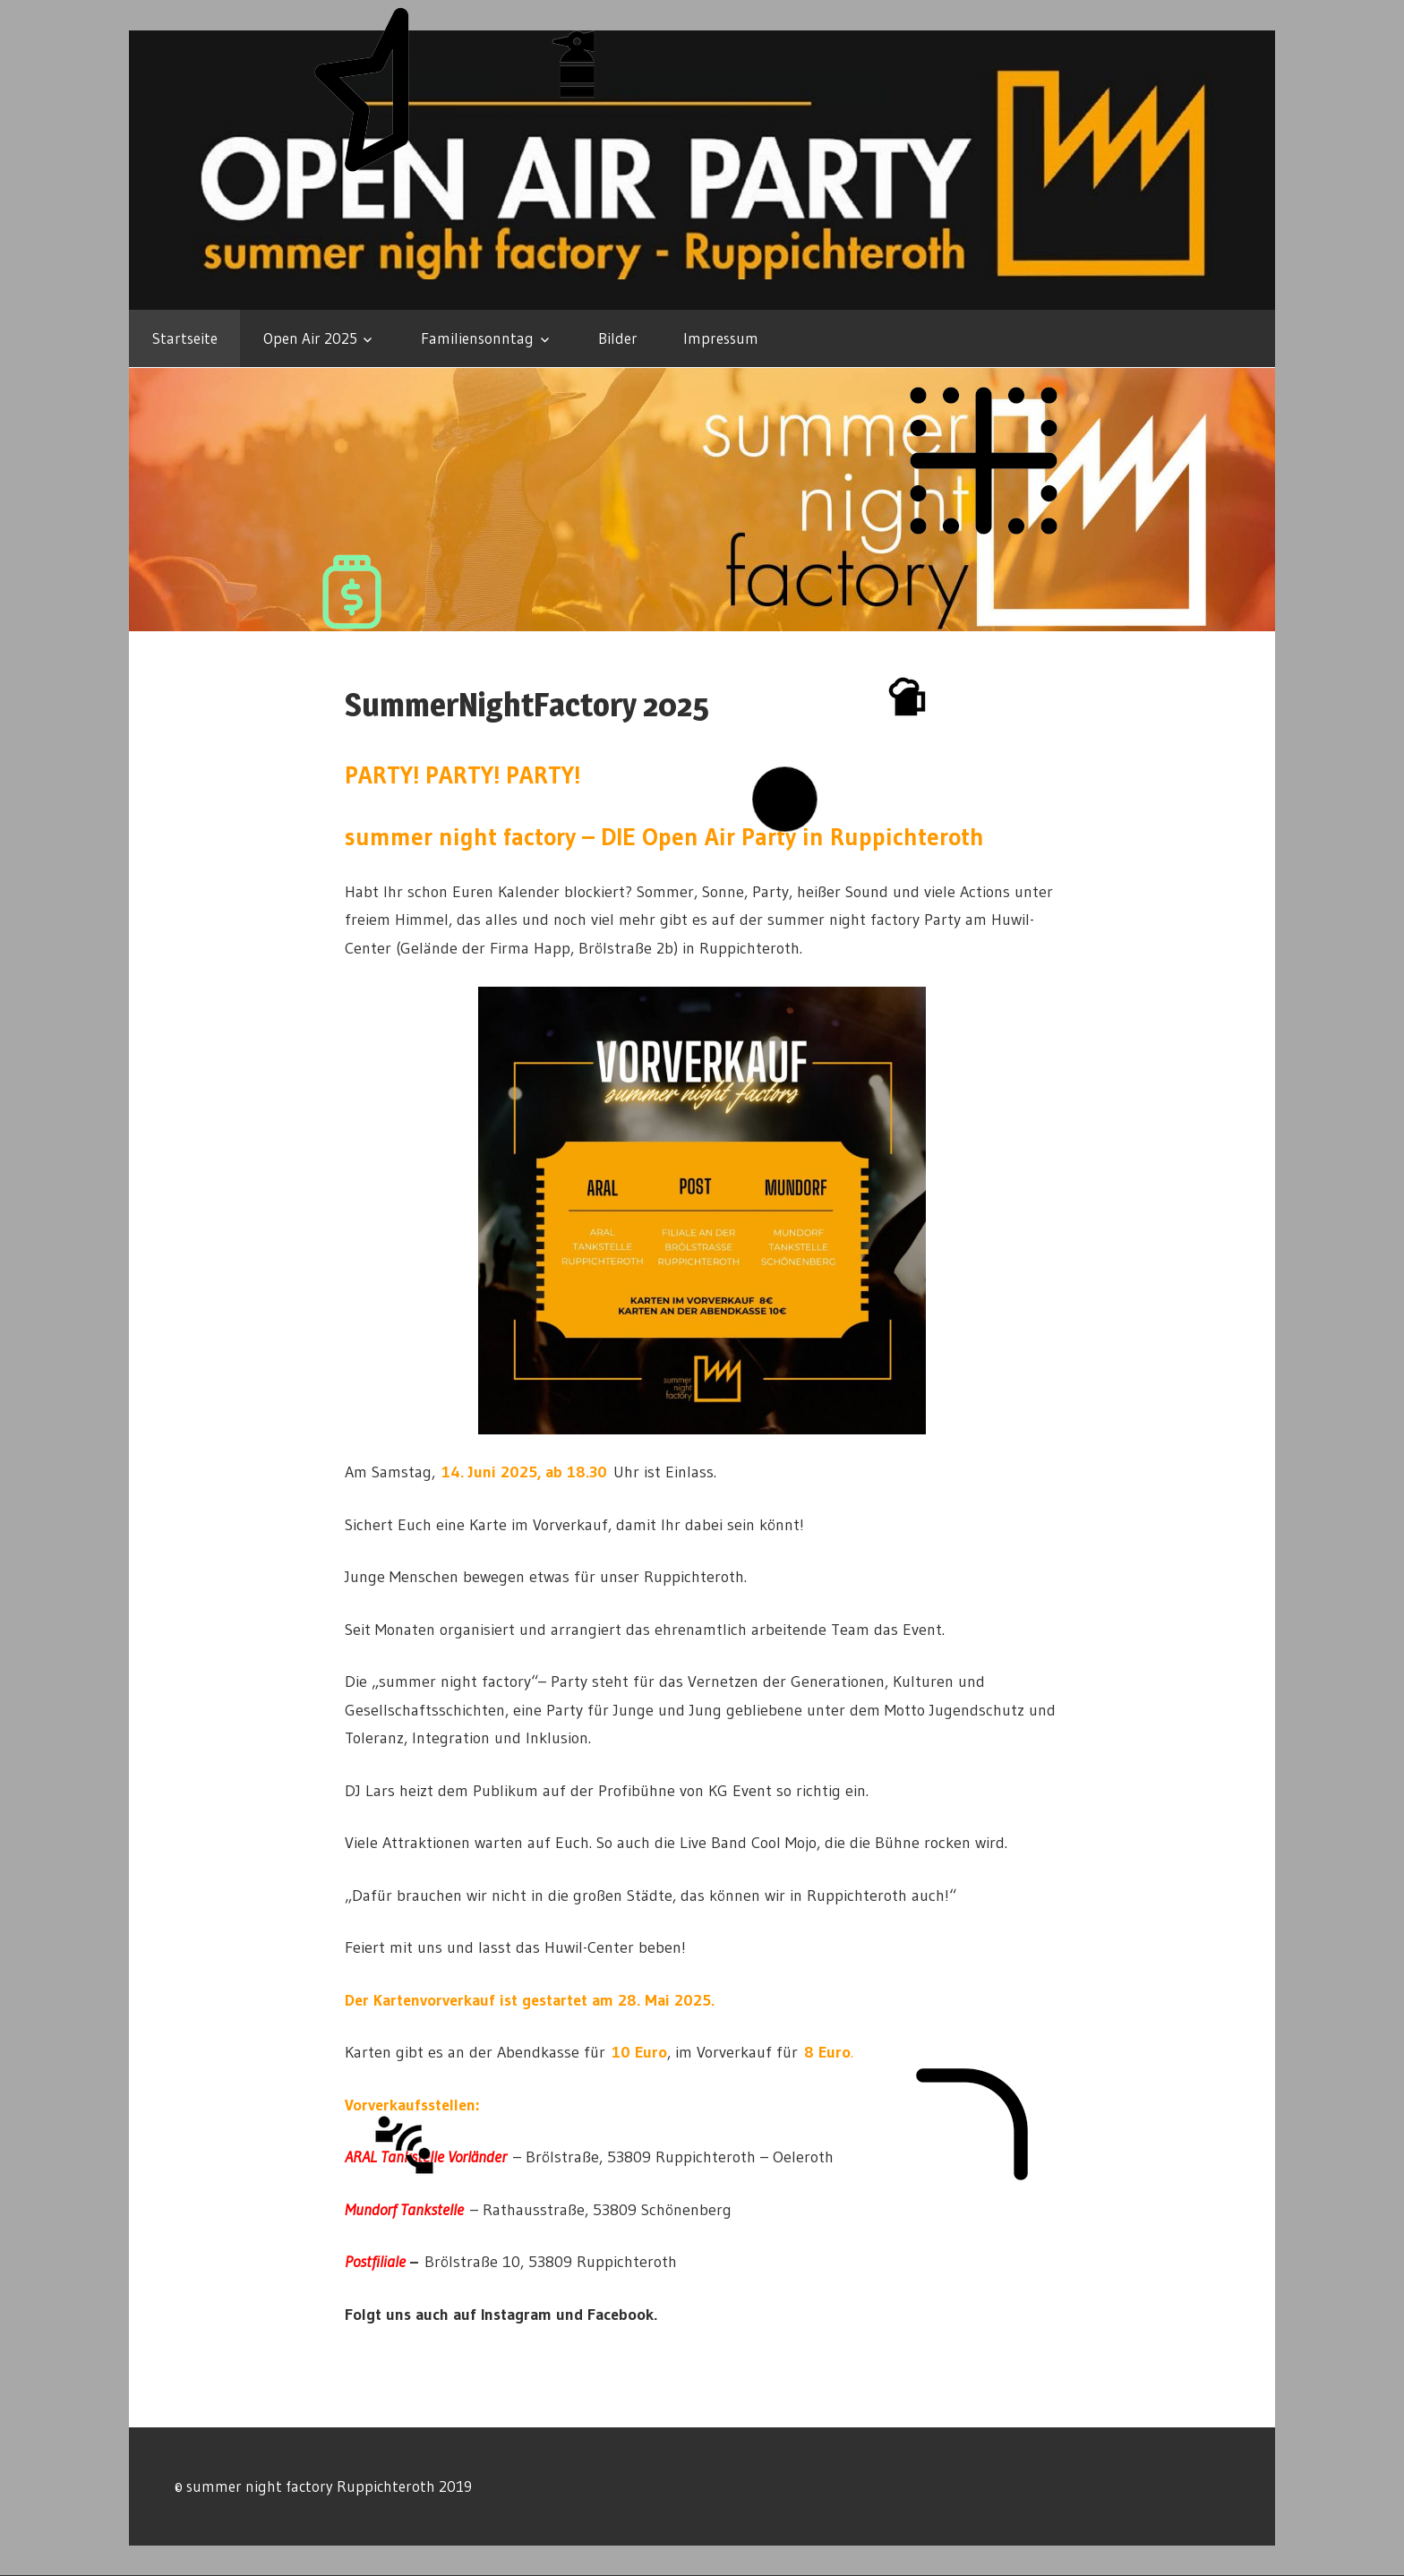  What do you see at coordinates (983, 460) in the screenshot?
I see `apply inner borders to selected cells` at bounding box center [983, 460].